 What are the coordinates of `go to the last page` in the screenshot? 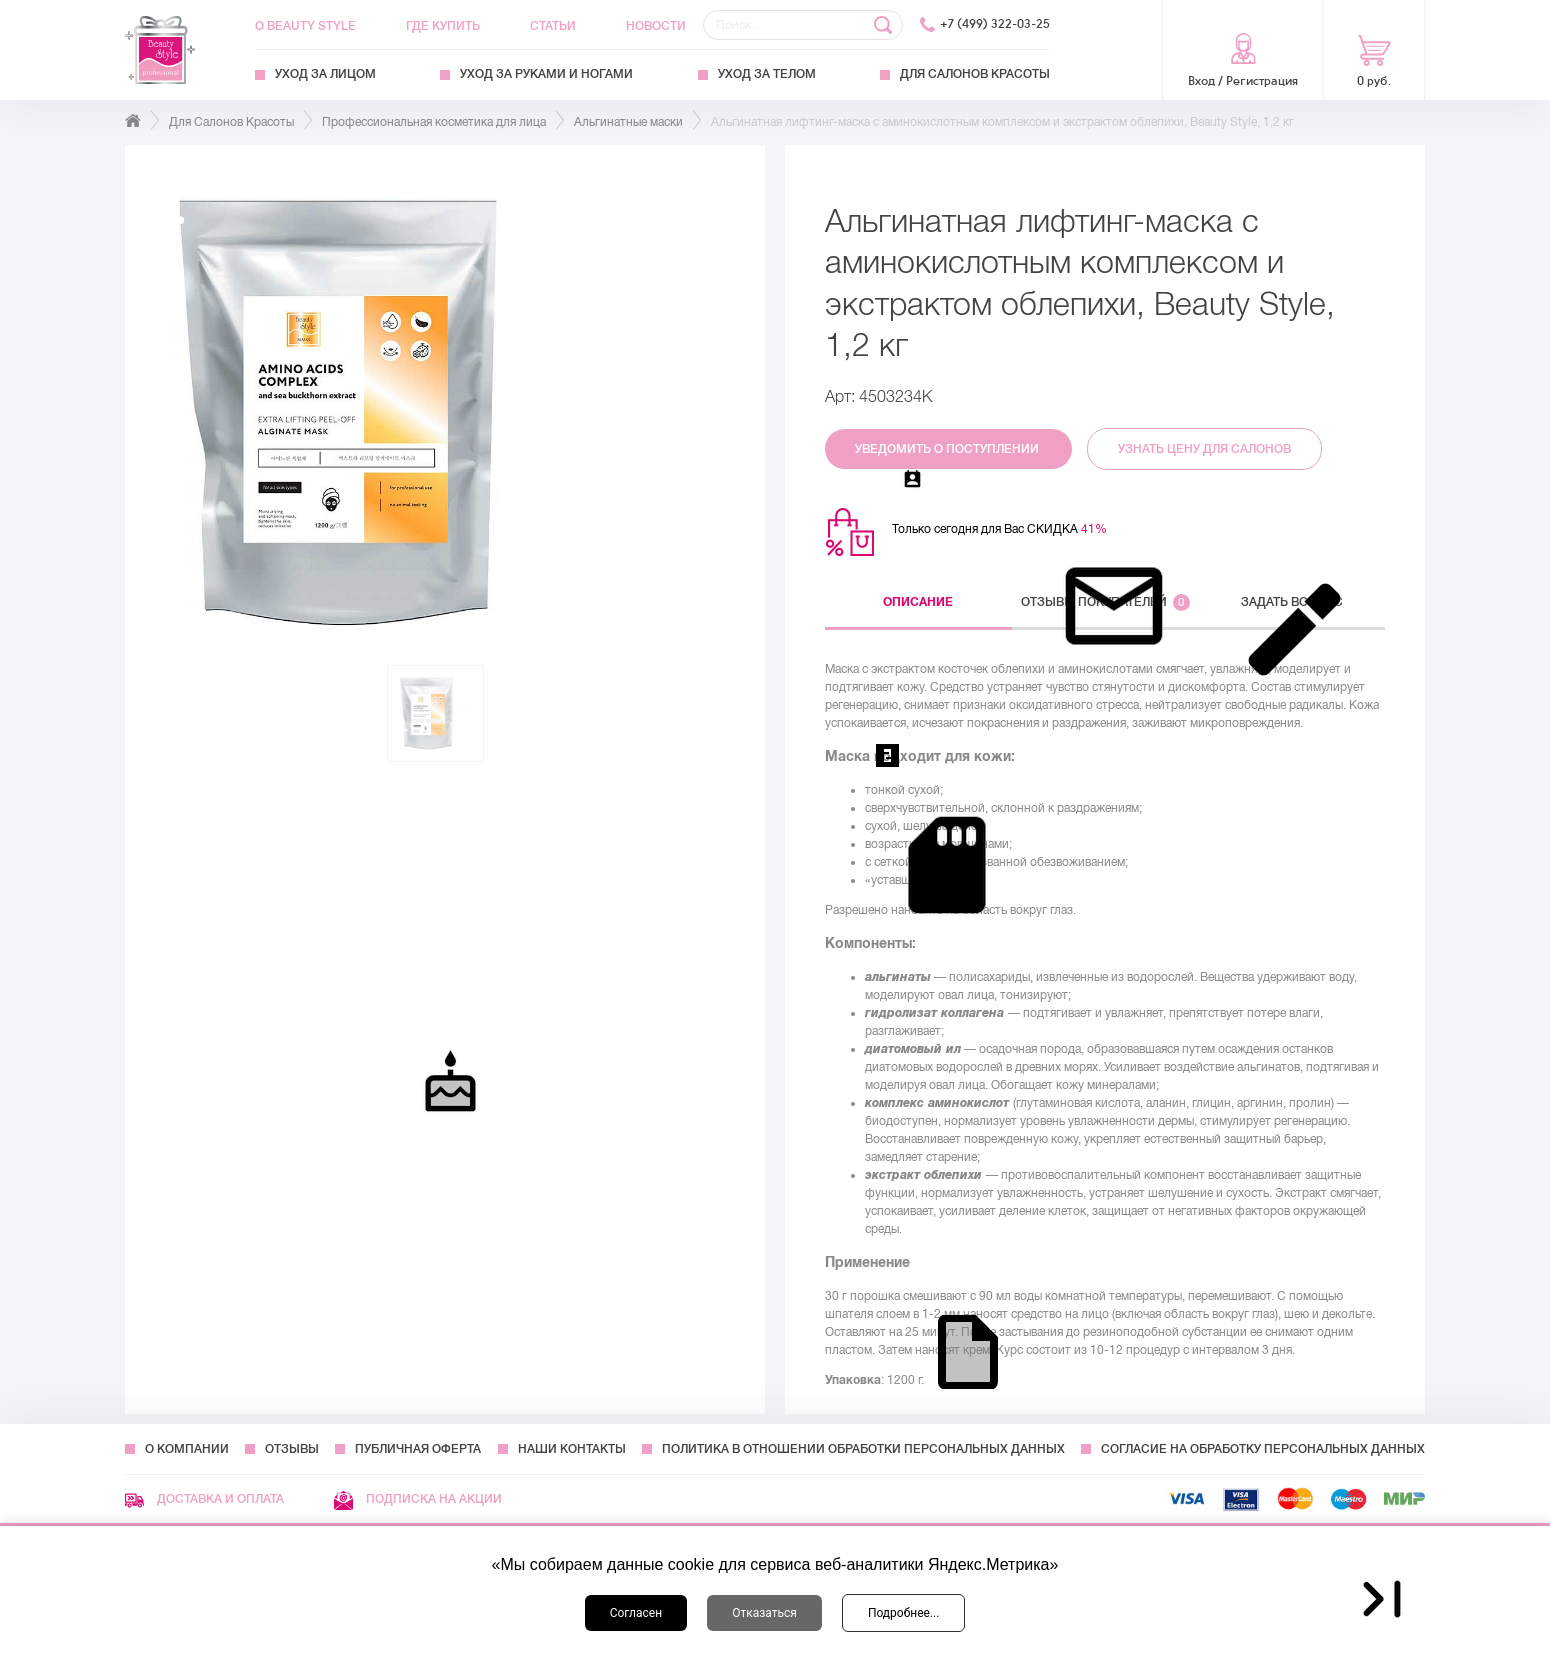 It's located at (1382, 1599).